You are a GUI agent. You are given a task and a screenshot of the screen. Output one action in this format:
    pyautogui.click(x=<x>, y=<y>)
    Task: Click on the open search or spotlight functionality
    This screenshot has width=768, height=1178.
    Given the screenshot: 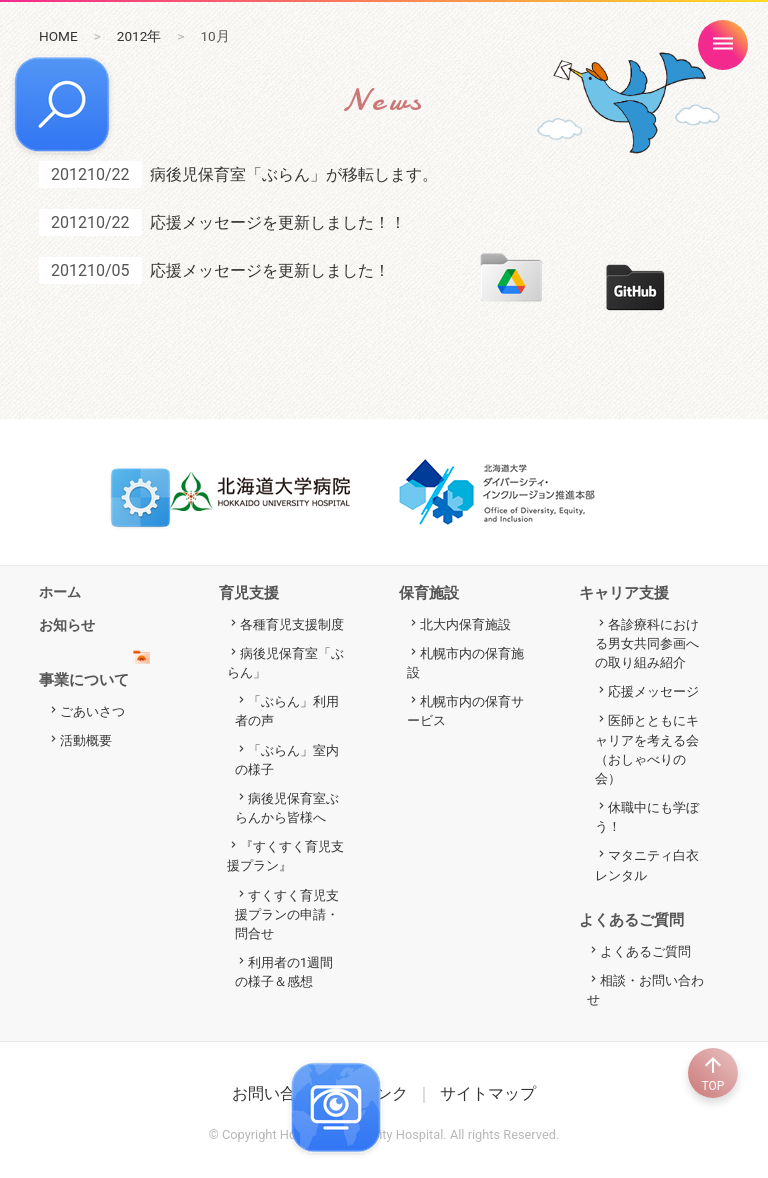 What is the action you would take?
    pyautogui.click(x=62, y=106)
    